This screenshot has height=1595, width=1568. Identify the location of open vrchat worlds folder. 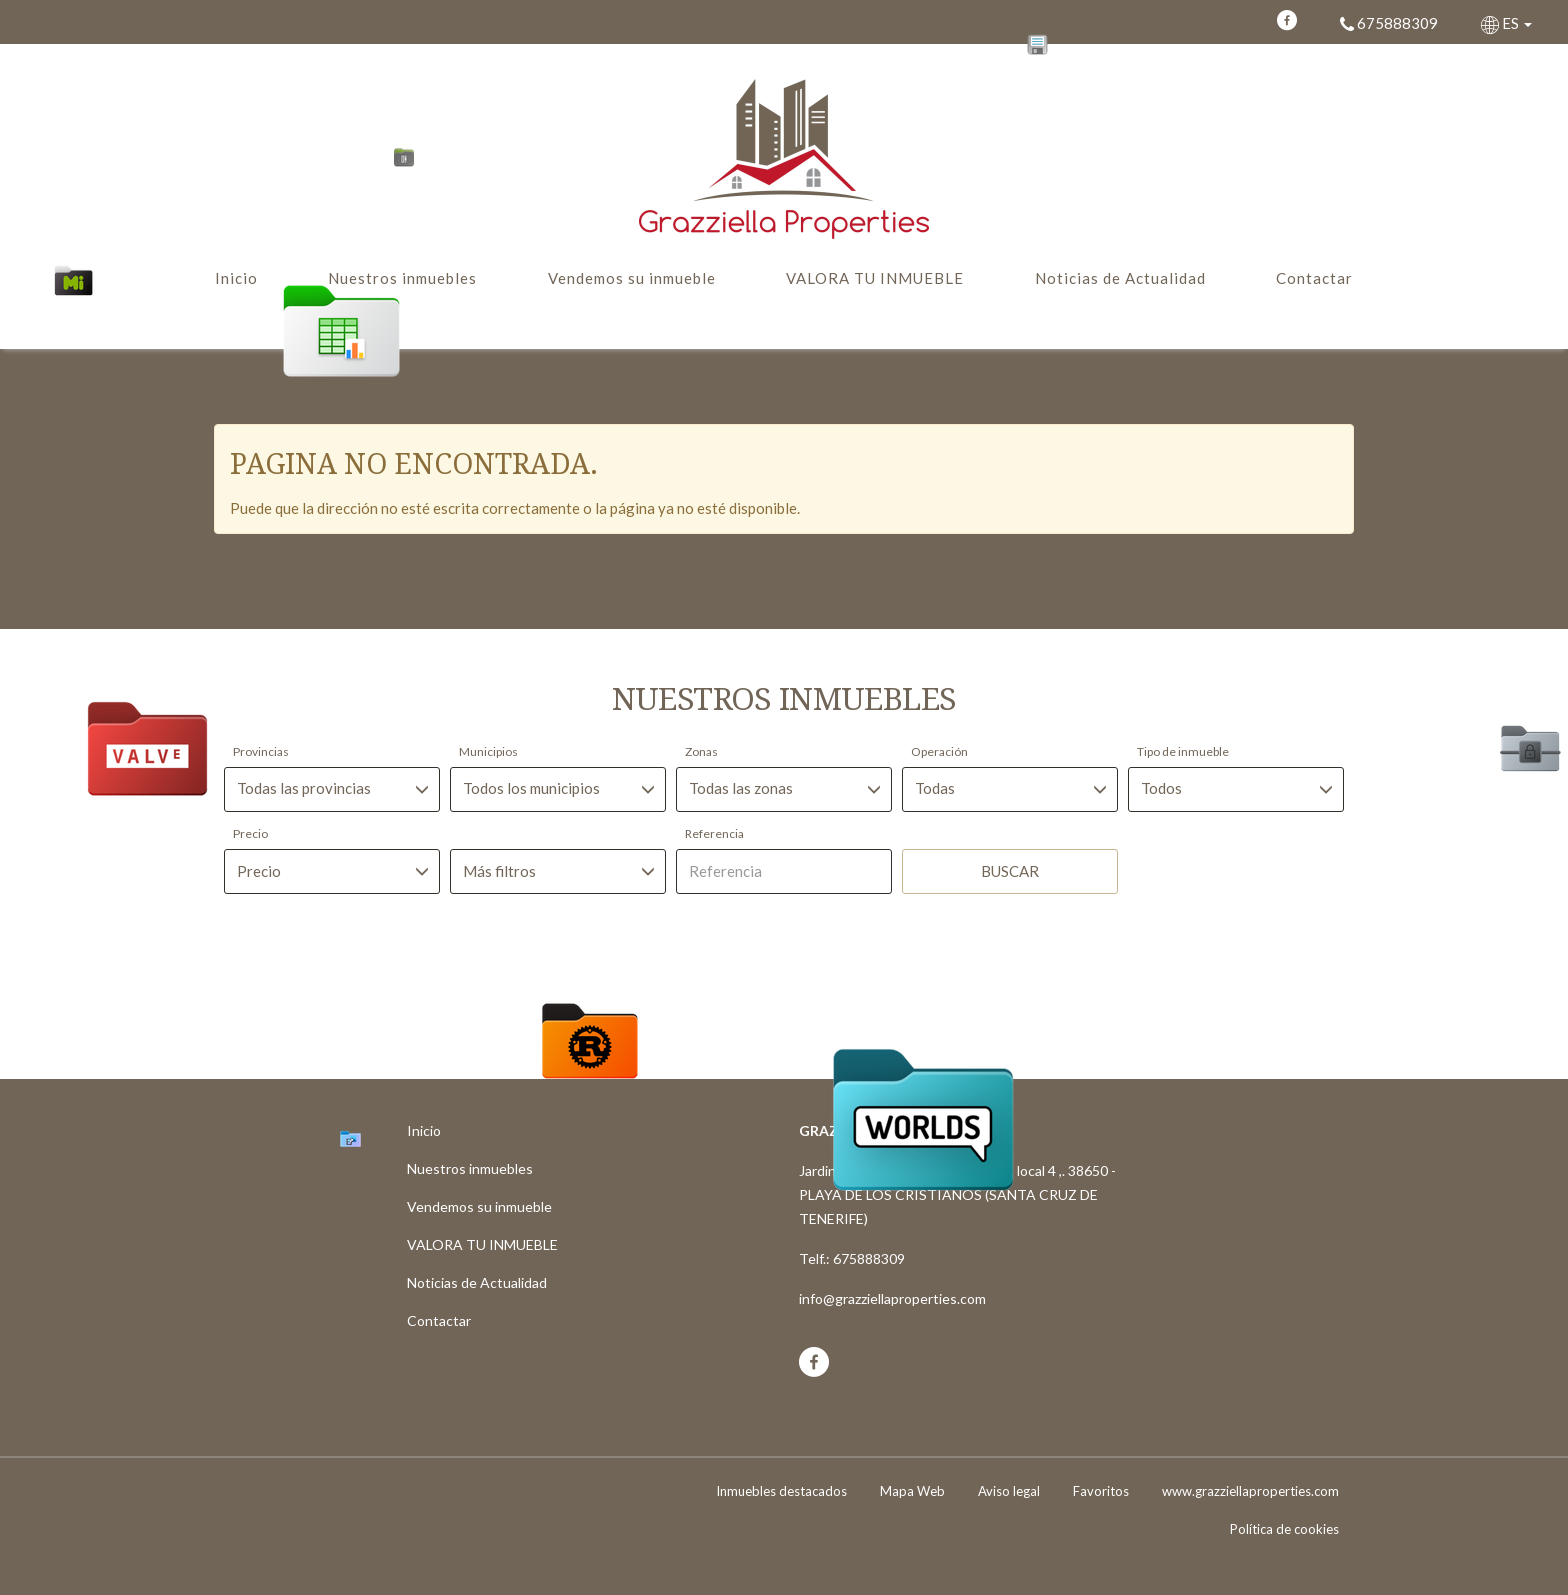
(922, 1124).